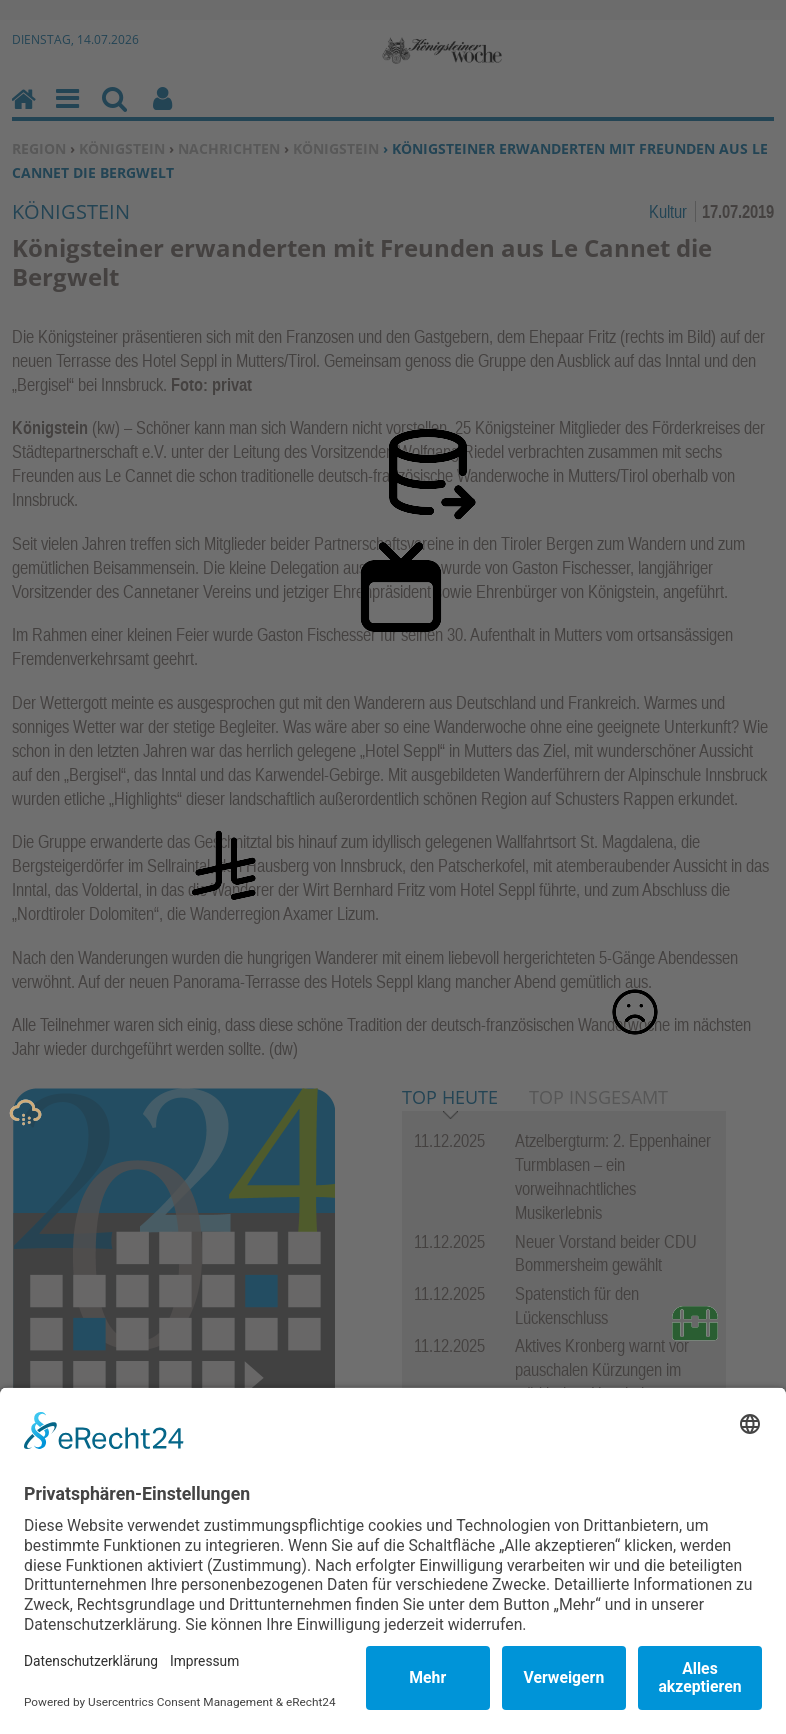 The height and width of the screenshot is (1734, 786). Describe the element at coordinates (25, 1111) in the screenshot. I see `indicates snowy weather conditions` at that location.